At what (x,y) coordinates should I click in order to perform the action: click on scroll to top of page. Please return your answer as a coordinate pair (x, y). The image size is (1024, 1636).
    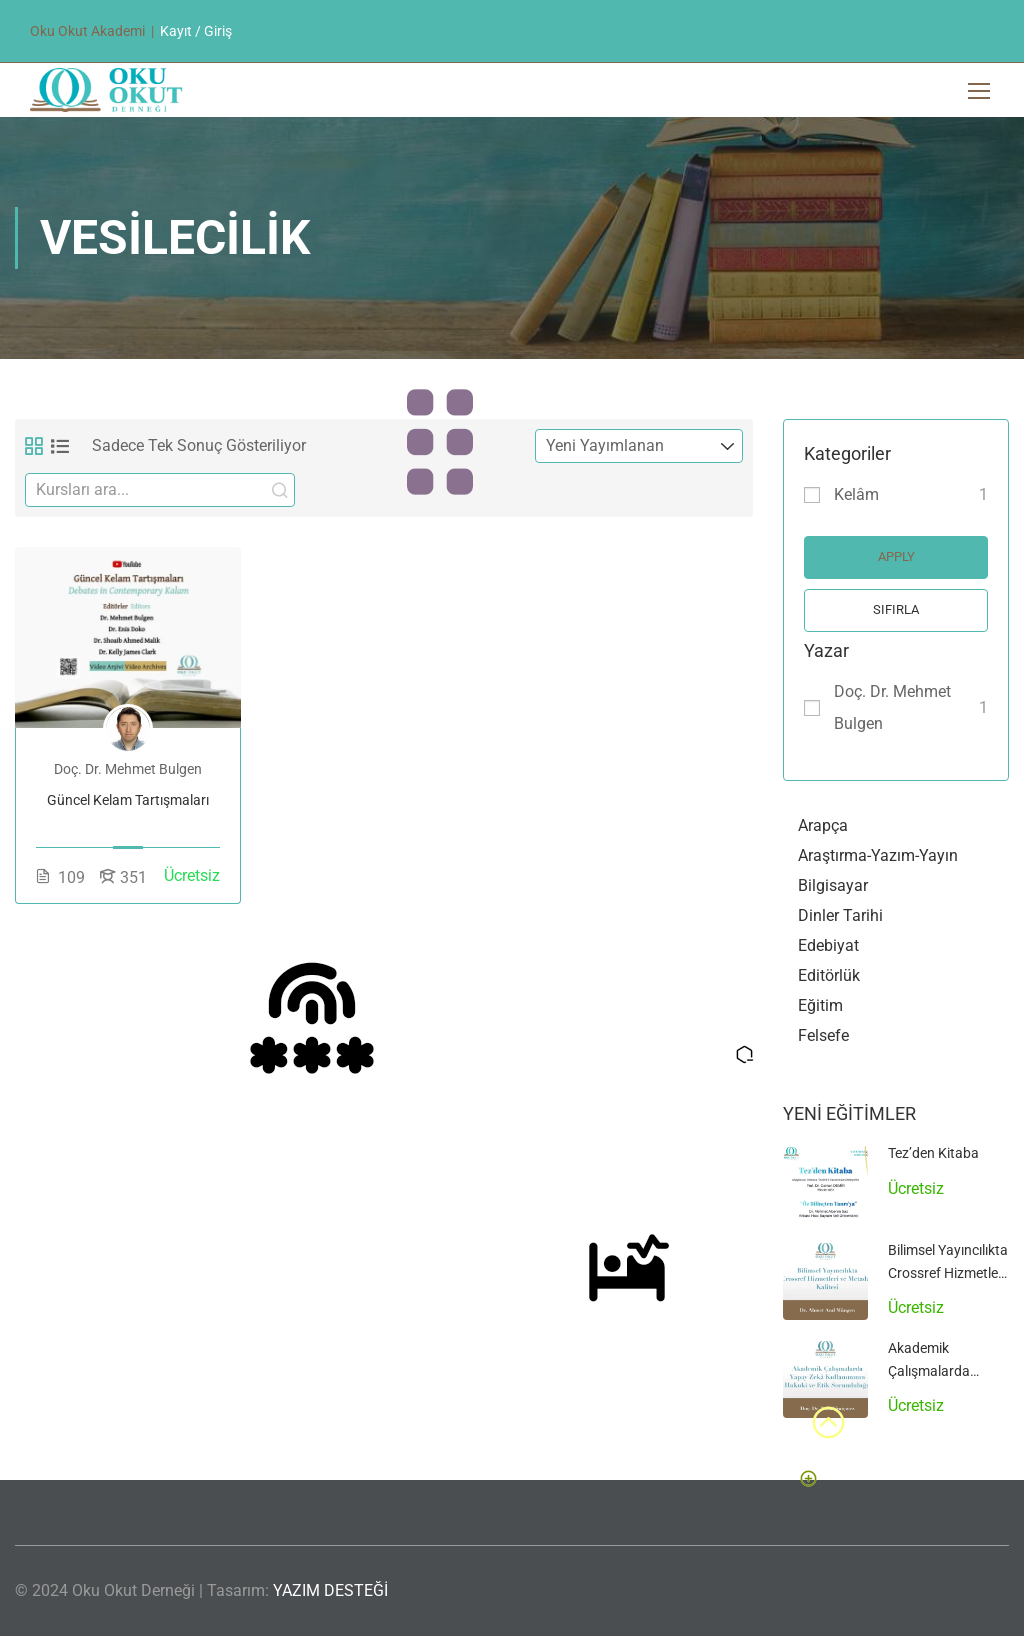
    Looking at the image, I should click on (828, 1422).